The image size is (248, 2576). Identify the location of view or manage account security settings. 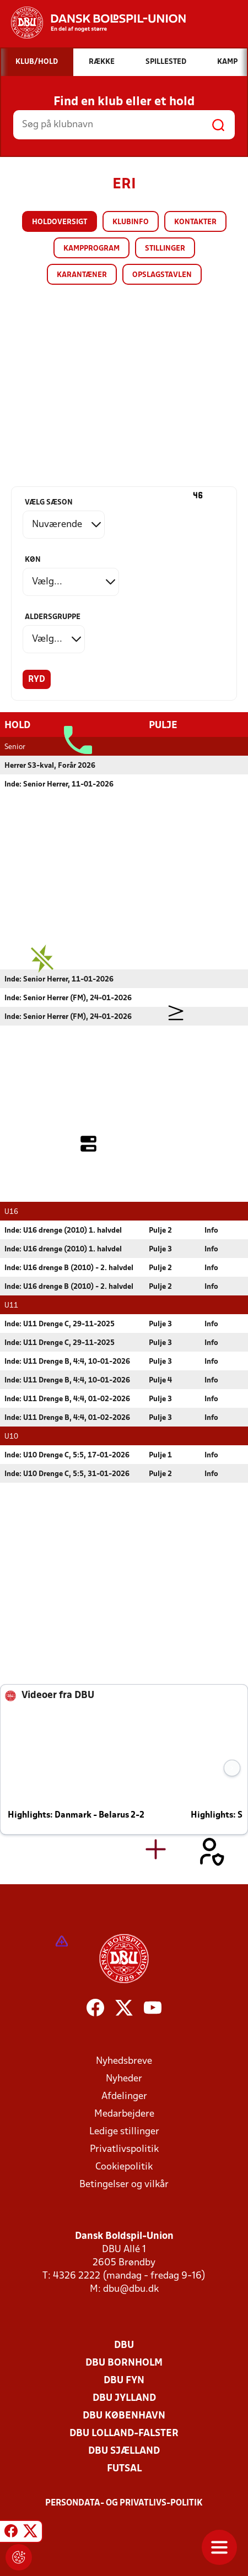
(209, 1851).